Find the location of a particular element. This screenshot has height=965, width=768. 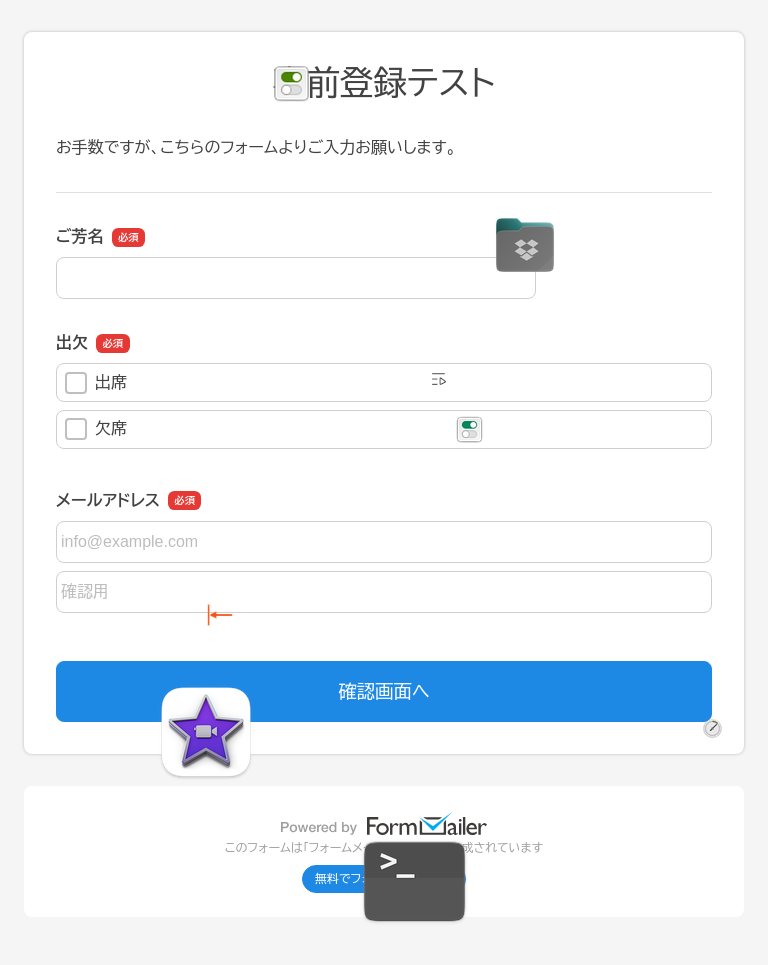

view or manage the play queue is located at coordinates (438, 378).